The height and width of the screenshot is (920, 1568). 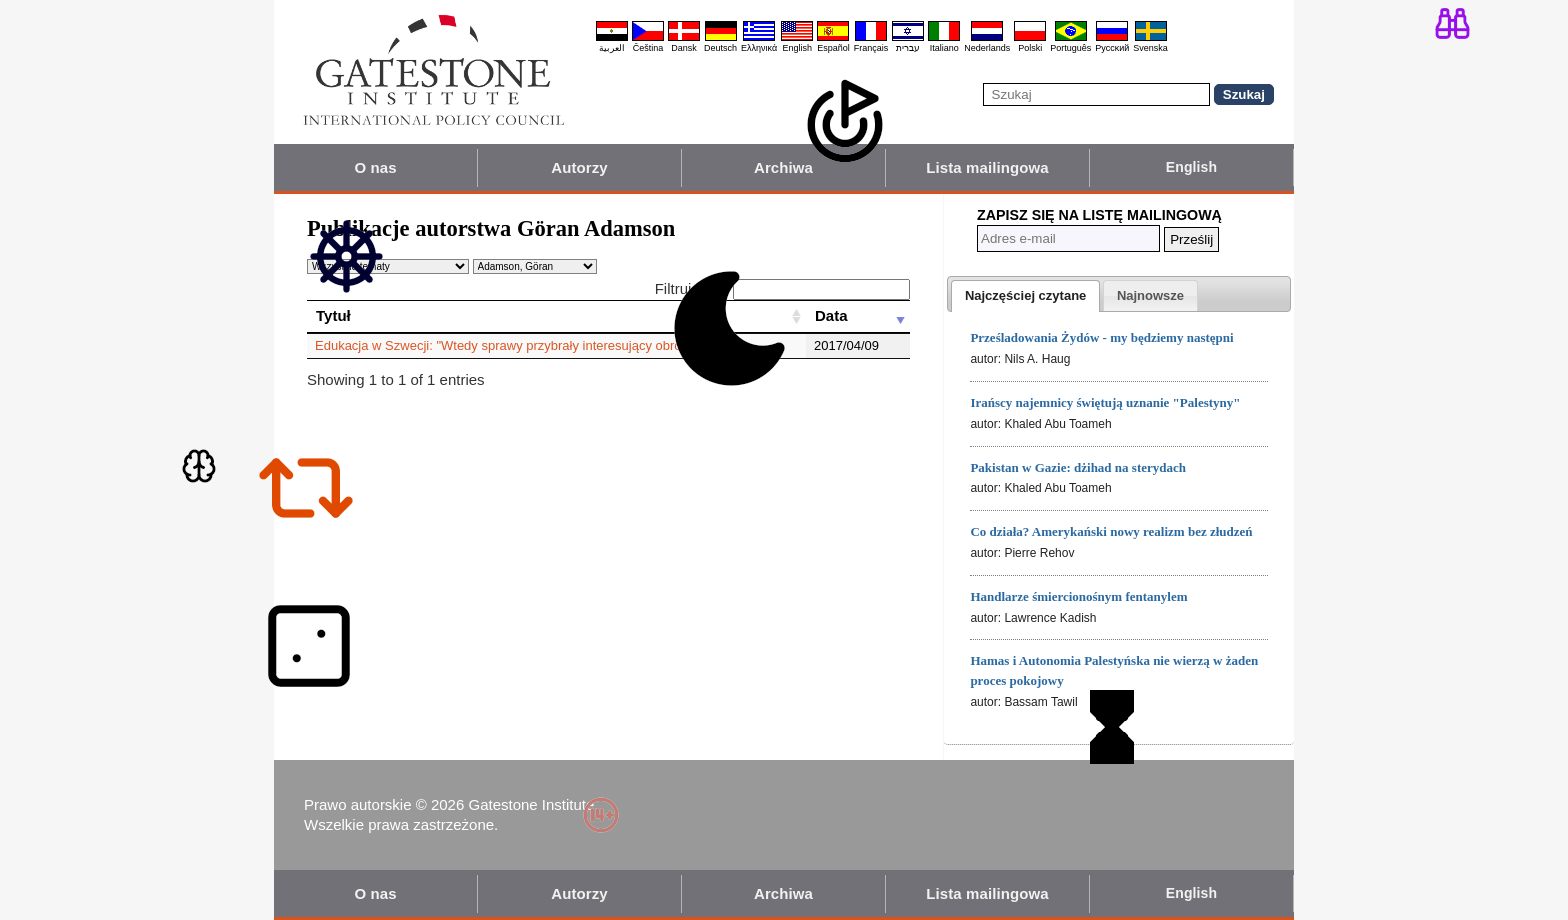 I want to click on set or track a goal, so click(x=845, y=121).